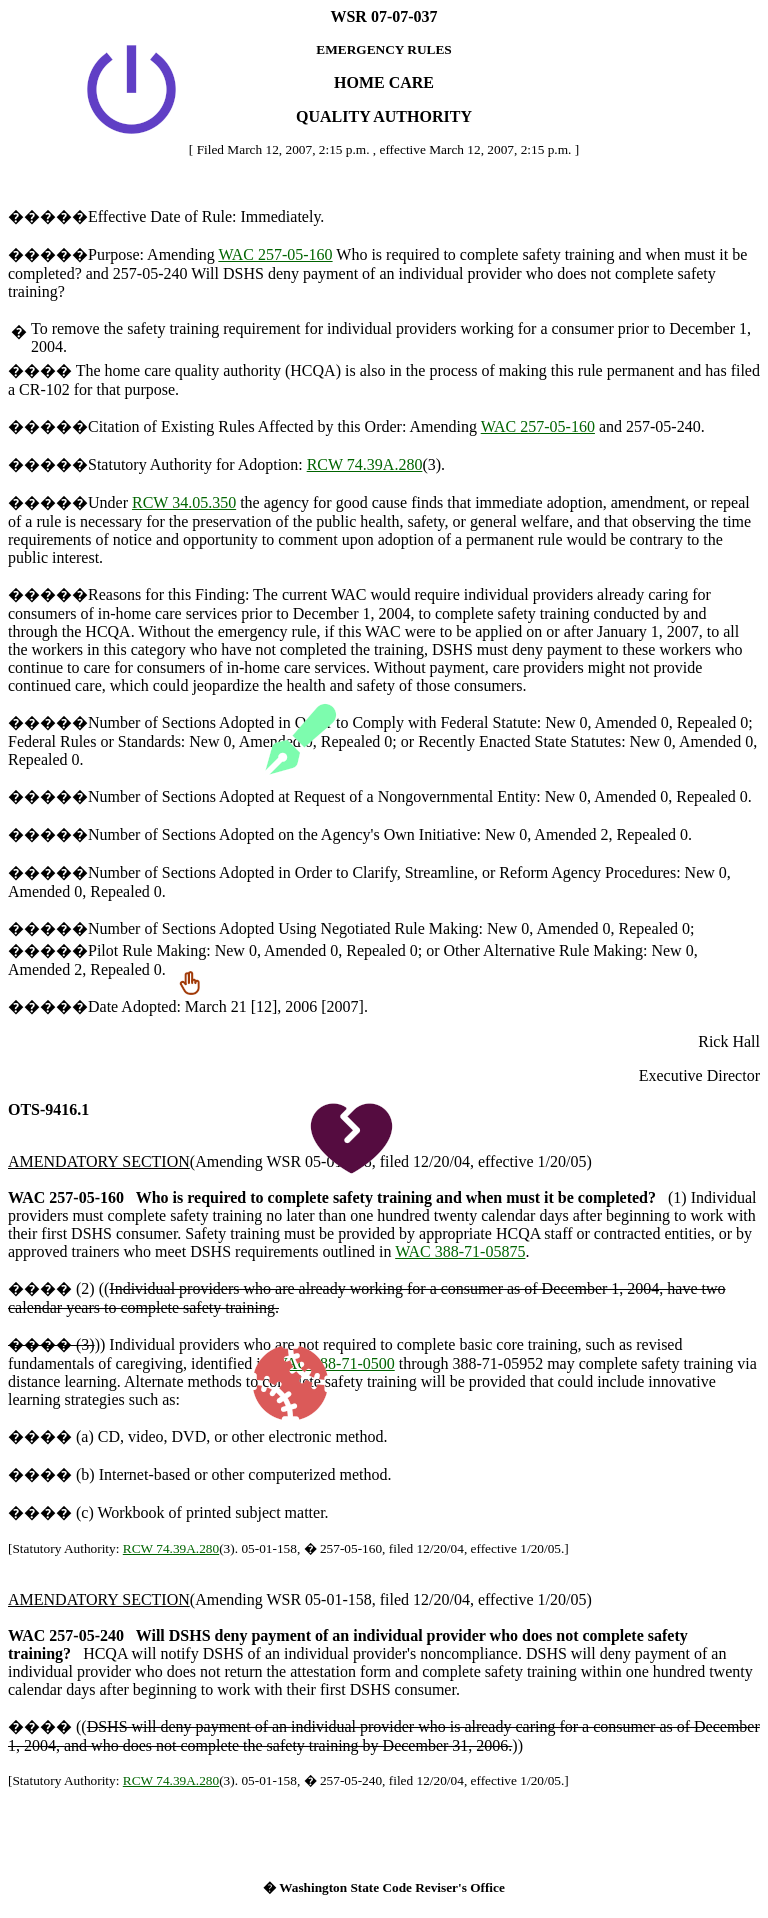  I want to click on view baseball scores or stats, so click(290, 1382).